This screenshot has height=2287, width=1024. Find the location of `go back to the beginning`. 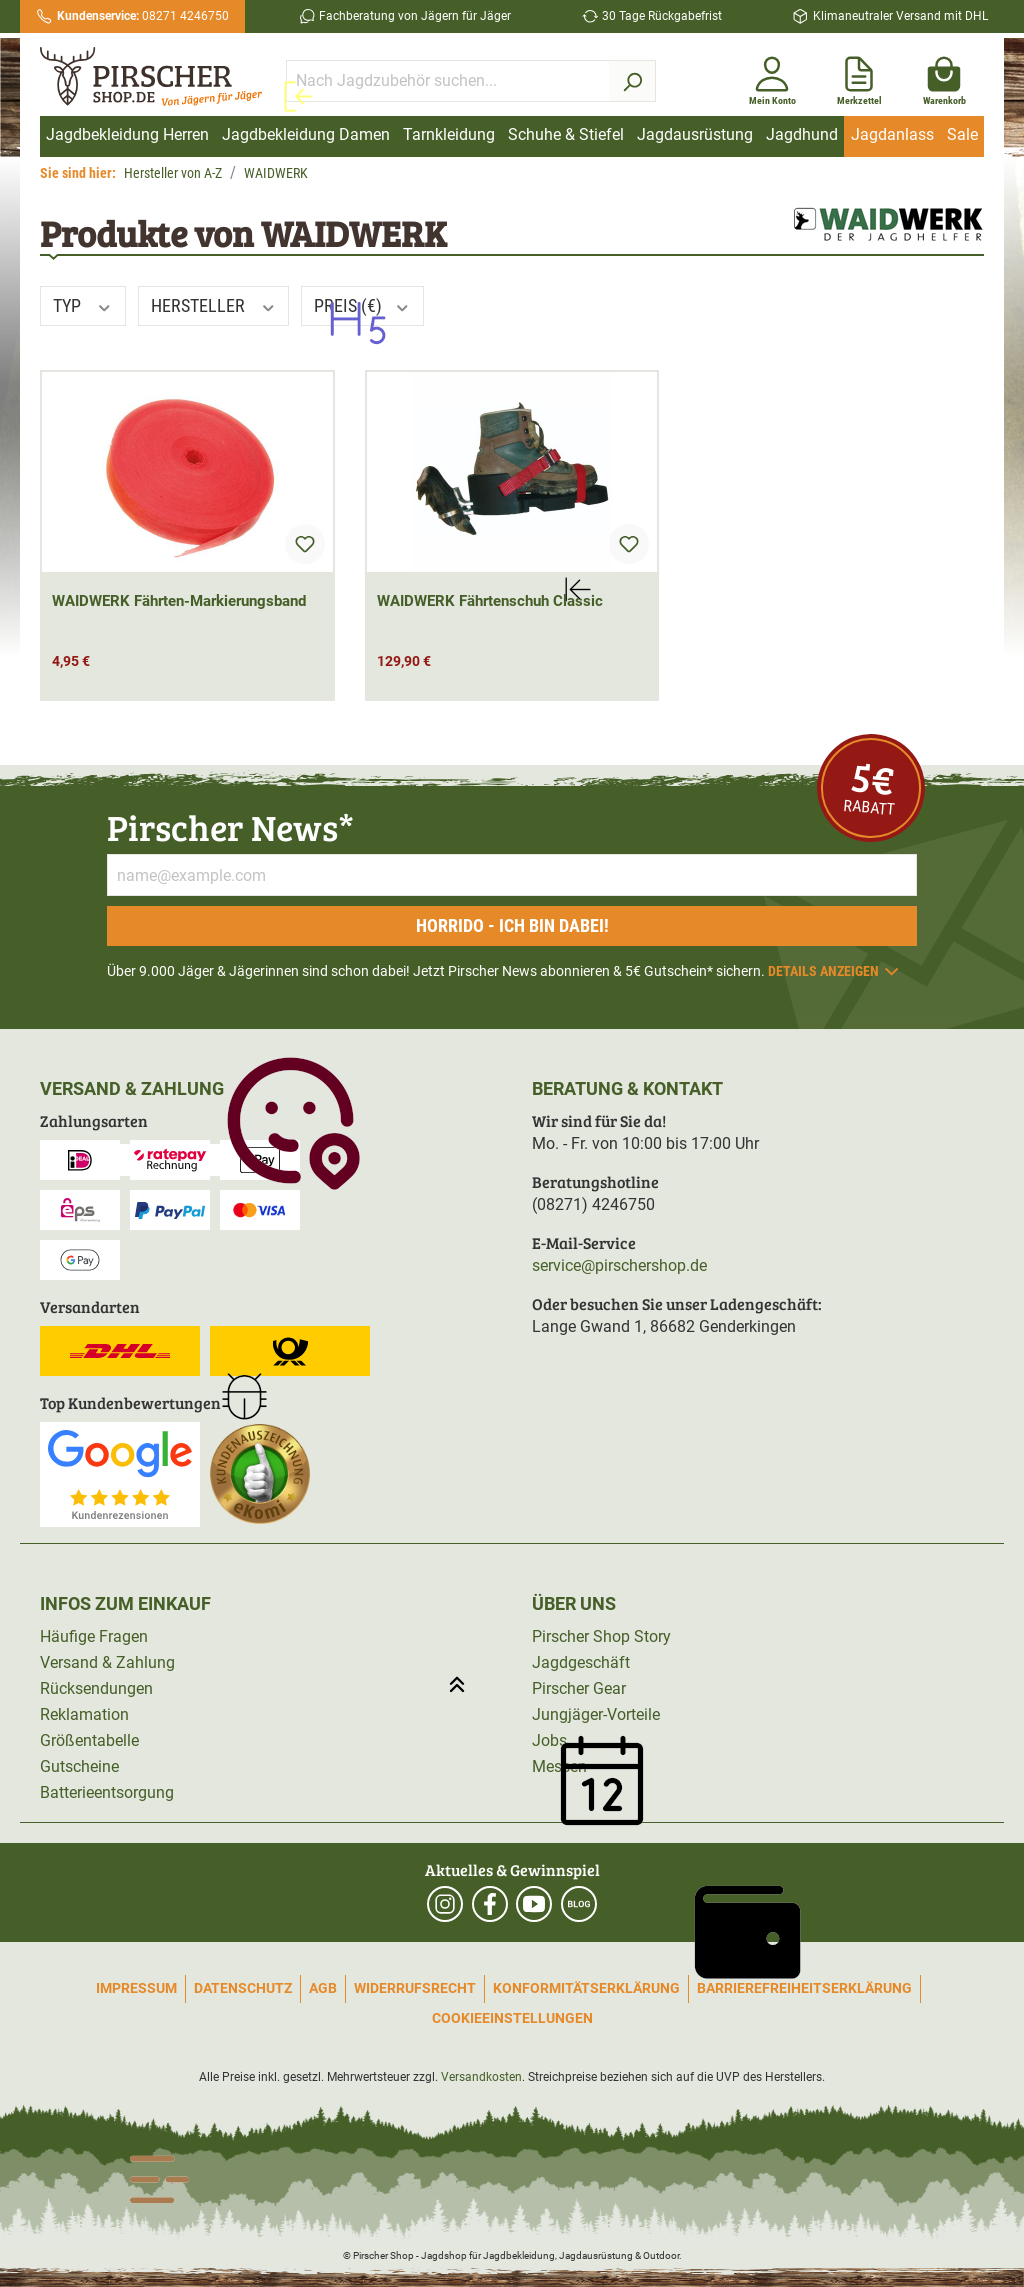

go back to the beginning is located at coordinates (577, 589).